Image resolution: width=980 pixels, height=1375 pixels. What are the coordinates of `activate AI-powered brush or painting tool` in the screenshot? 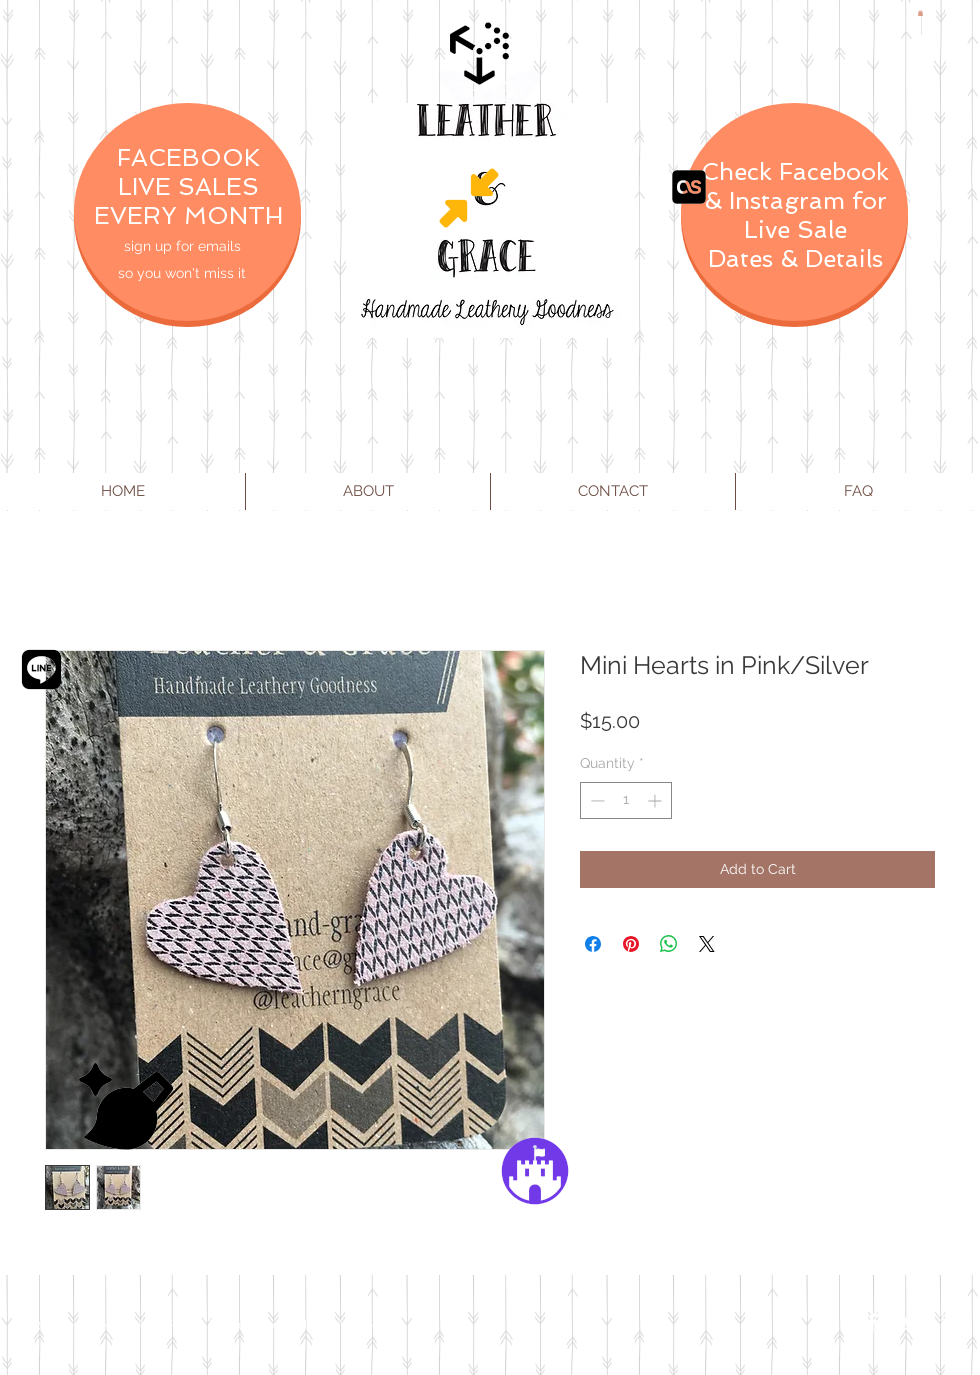 It's located at (128, 1112).